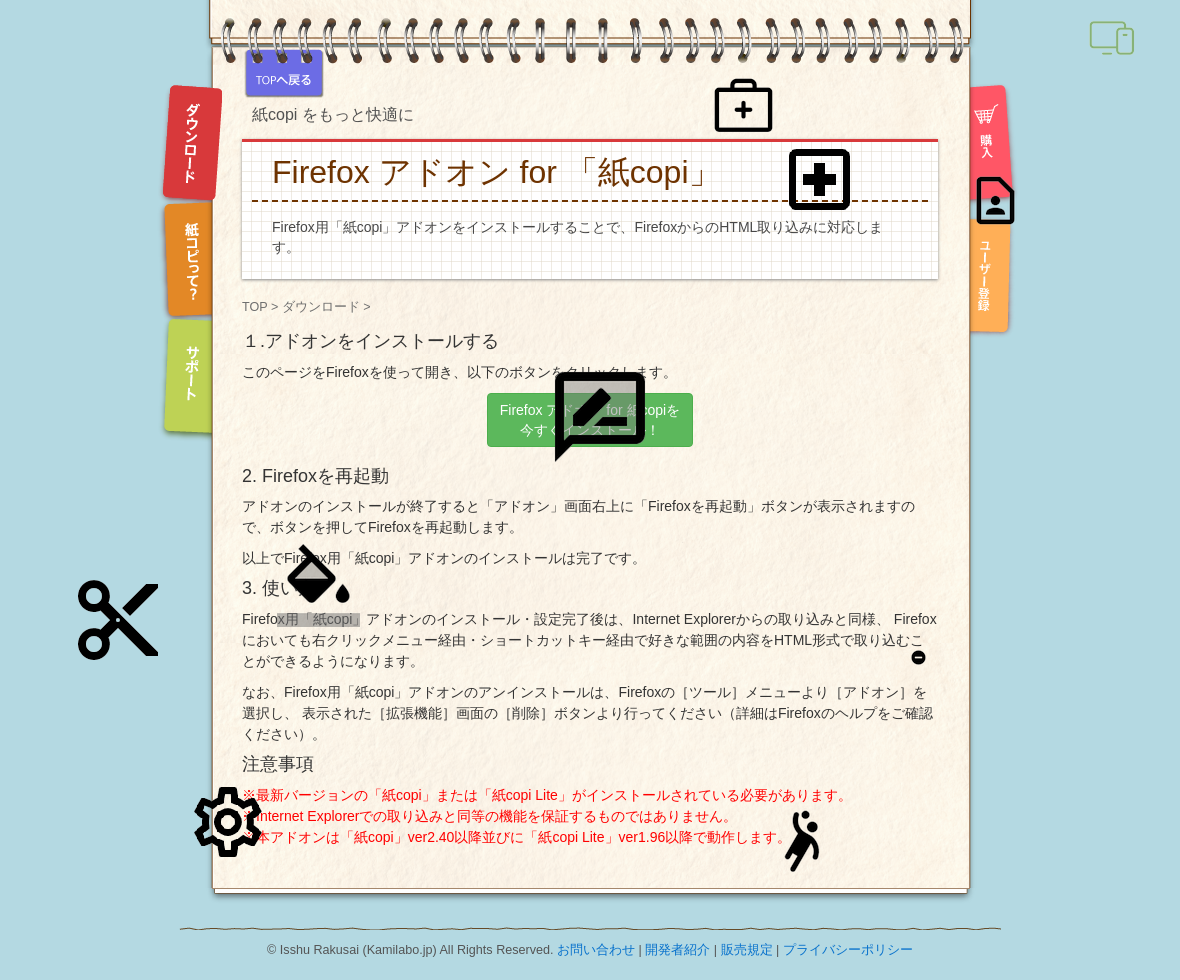 This screenshot has width=1180, height=980. What do you see at coordinates (1111, 38) in the screenshot?
I see `manage connected devices` at bounding box center [1111, 38].